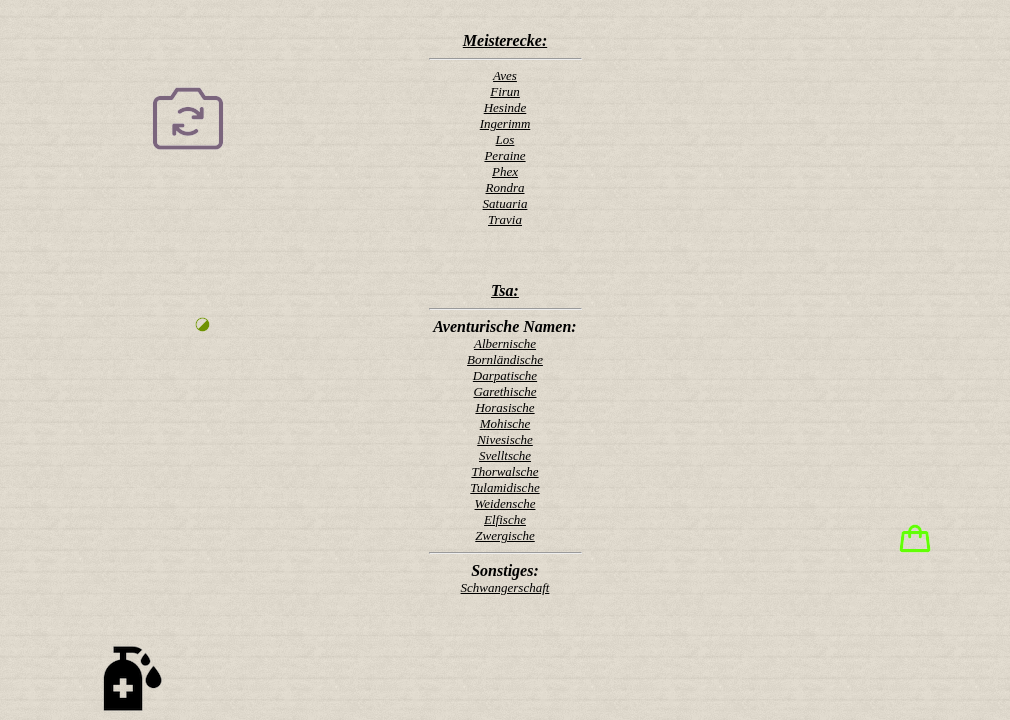 Image resolution: width=1010 pixels, height=720 pixels. I want to click on switch between front and rear camera, so click(188, 120).